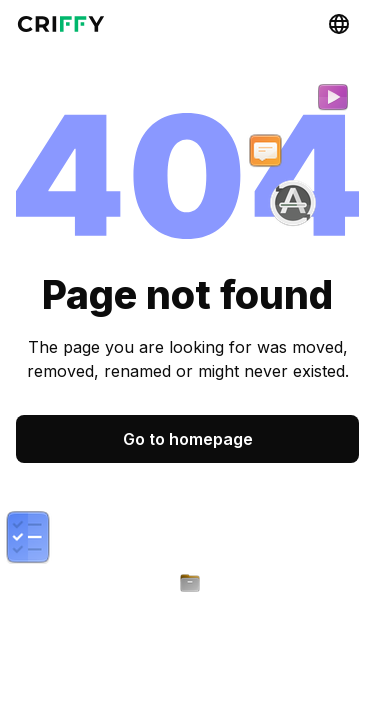 The width and height of the screenshot is (375, 720). Describe the element at coordinates (190, 583) in the screenshot. I see `open the file manager` at that location.